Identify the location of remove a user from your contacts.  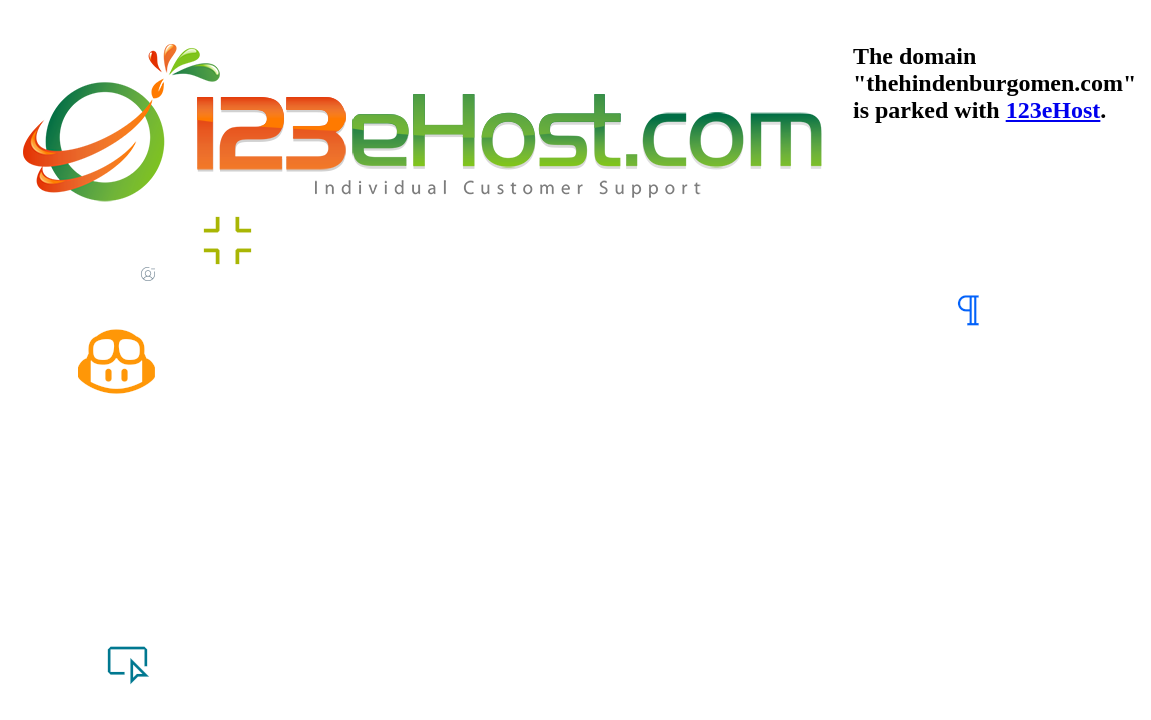
(148, 274).